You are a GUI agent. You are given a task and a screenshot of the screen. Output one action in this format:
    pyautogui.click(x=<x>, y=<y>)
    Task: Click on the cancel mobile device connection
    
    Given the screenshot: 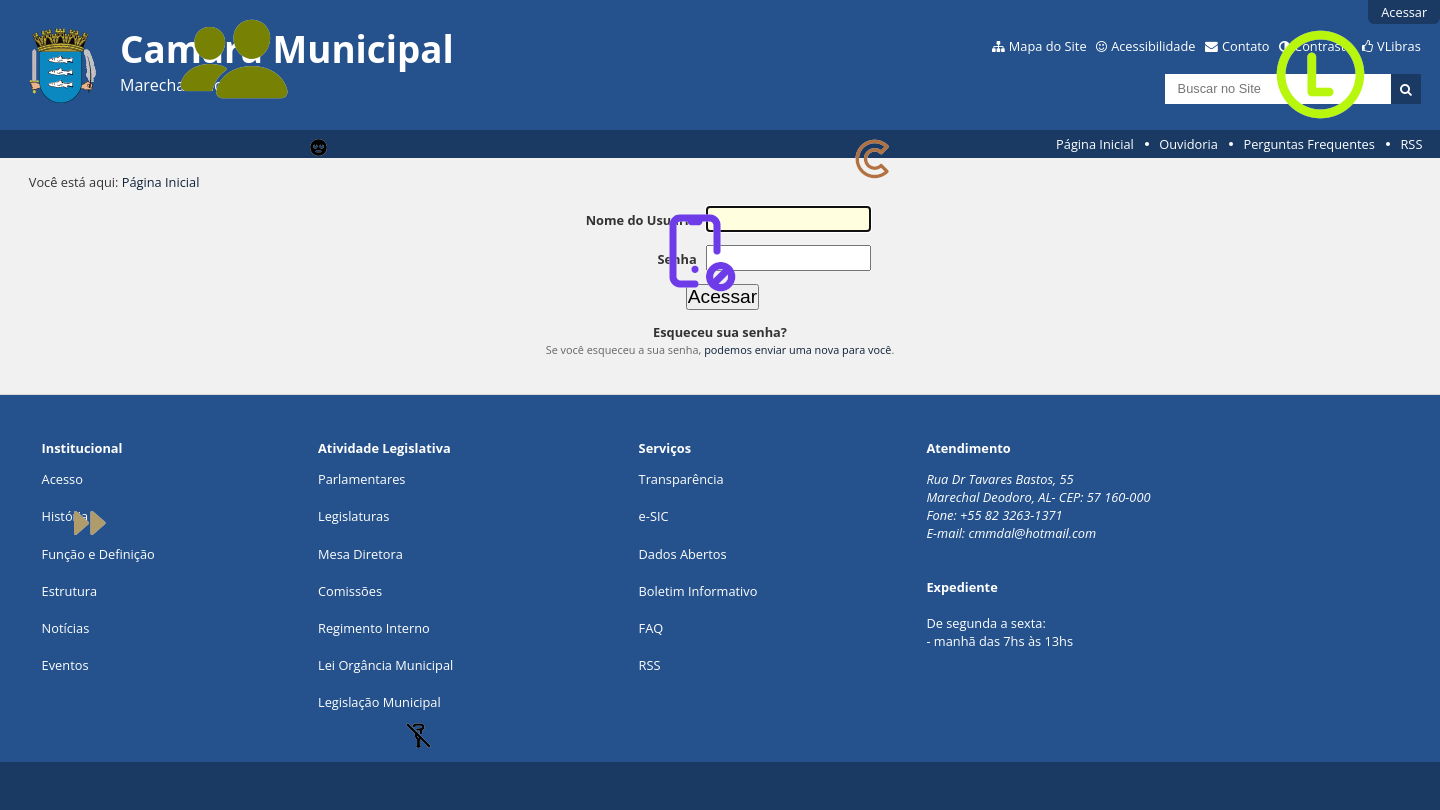 What is the action you would take?
    pyautogui.click(x=695, y=251)
    